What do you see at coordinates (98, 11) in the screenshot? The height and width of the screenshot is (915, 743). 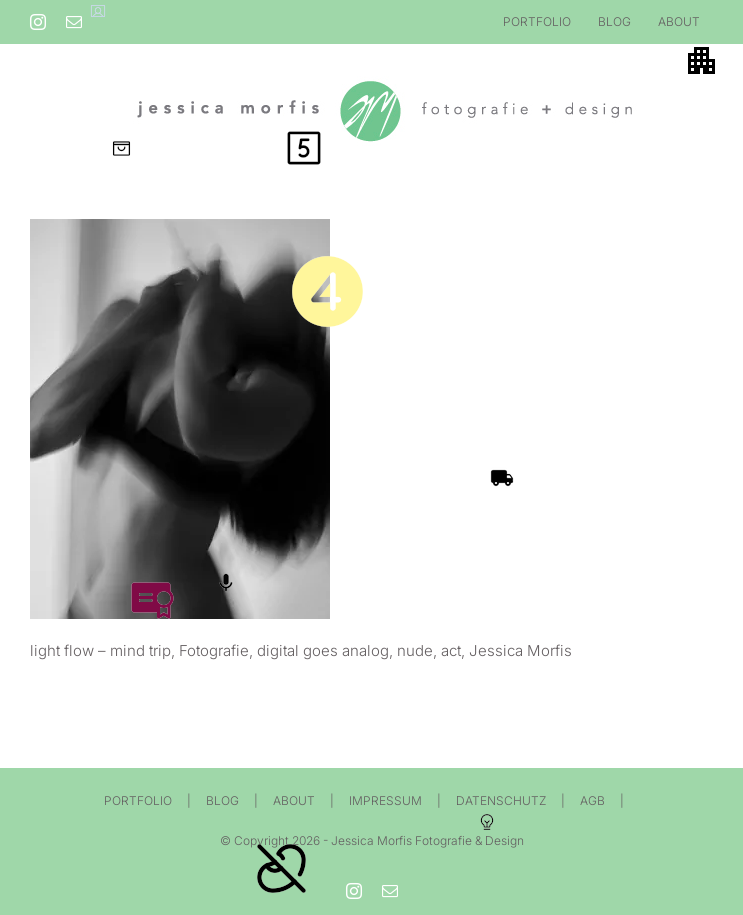 I see `view user profile` at bounding box center [98, 11].